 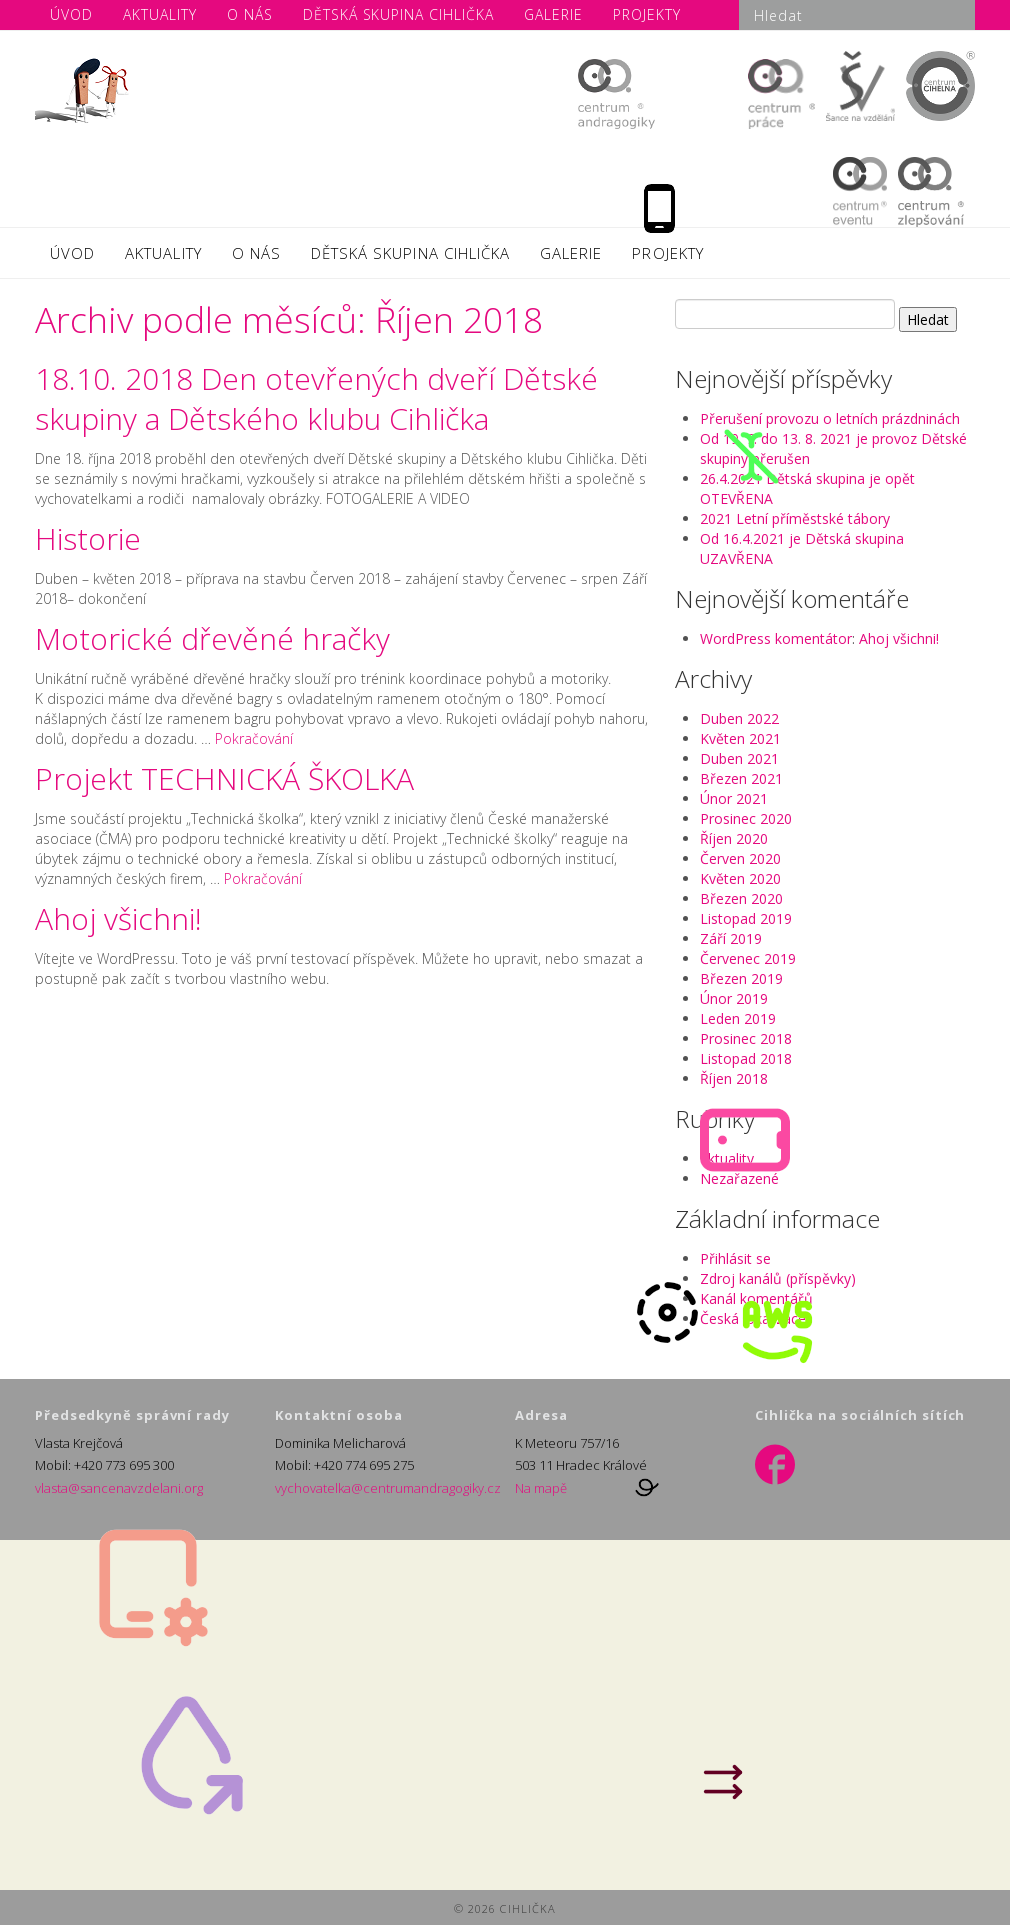 I want to click on access phone or calling features, so click(x=659, y=208).